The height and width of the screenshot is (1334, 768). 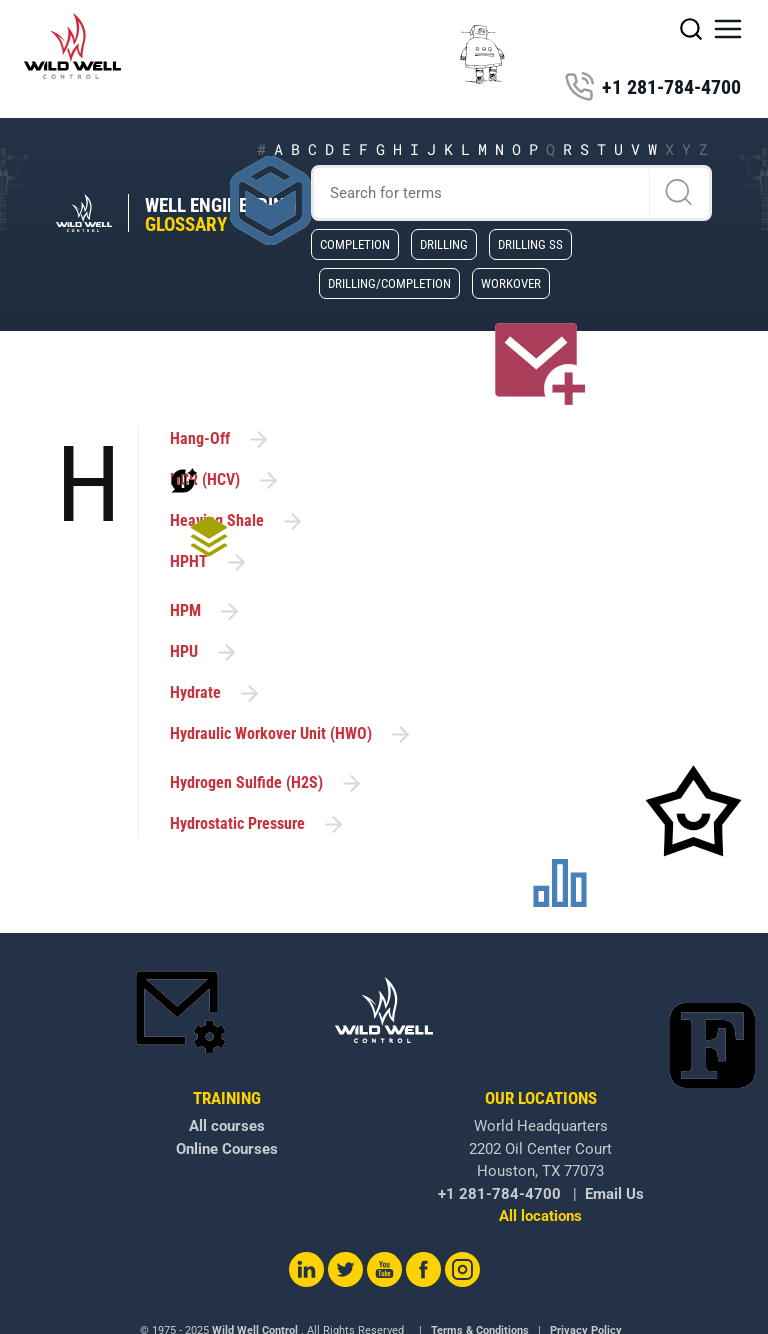 What do you see at coordinates (183, 481) in the screenshot?
I see `start a voice conversation with AI assistant` at bounding box center [183, 481].